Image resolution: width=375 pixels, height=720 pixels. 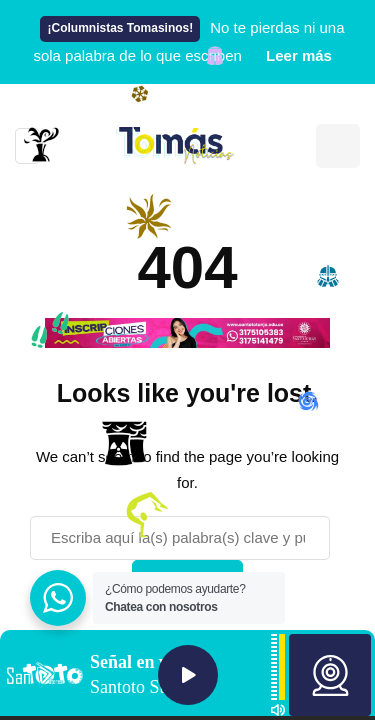 What do you see at coordinates (140, 94) in the screenshot?
I see `activate cold or freeze mode` at bounding box center [140, 94].